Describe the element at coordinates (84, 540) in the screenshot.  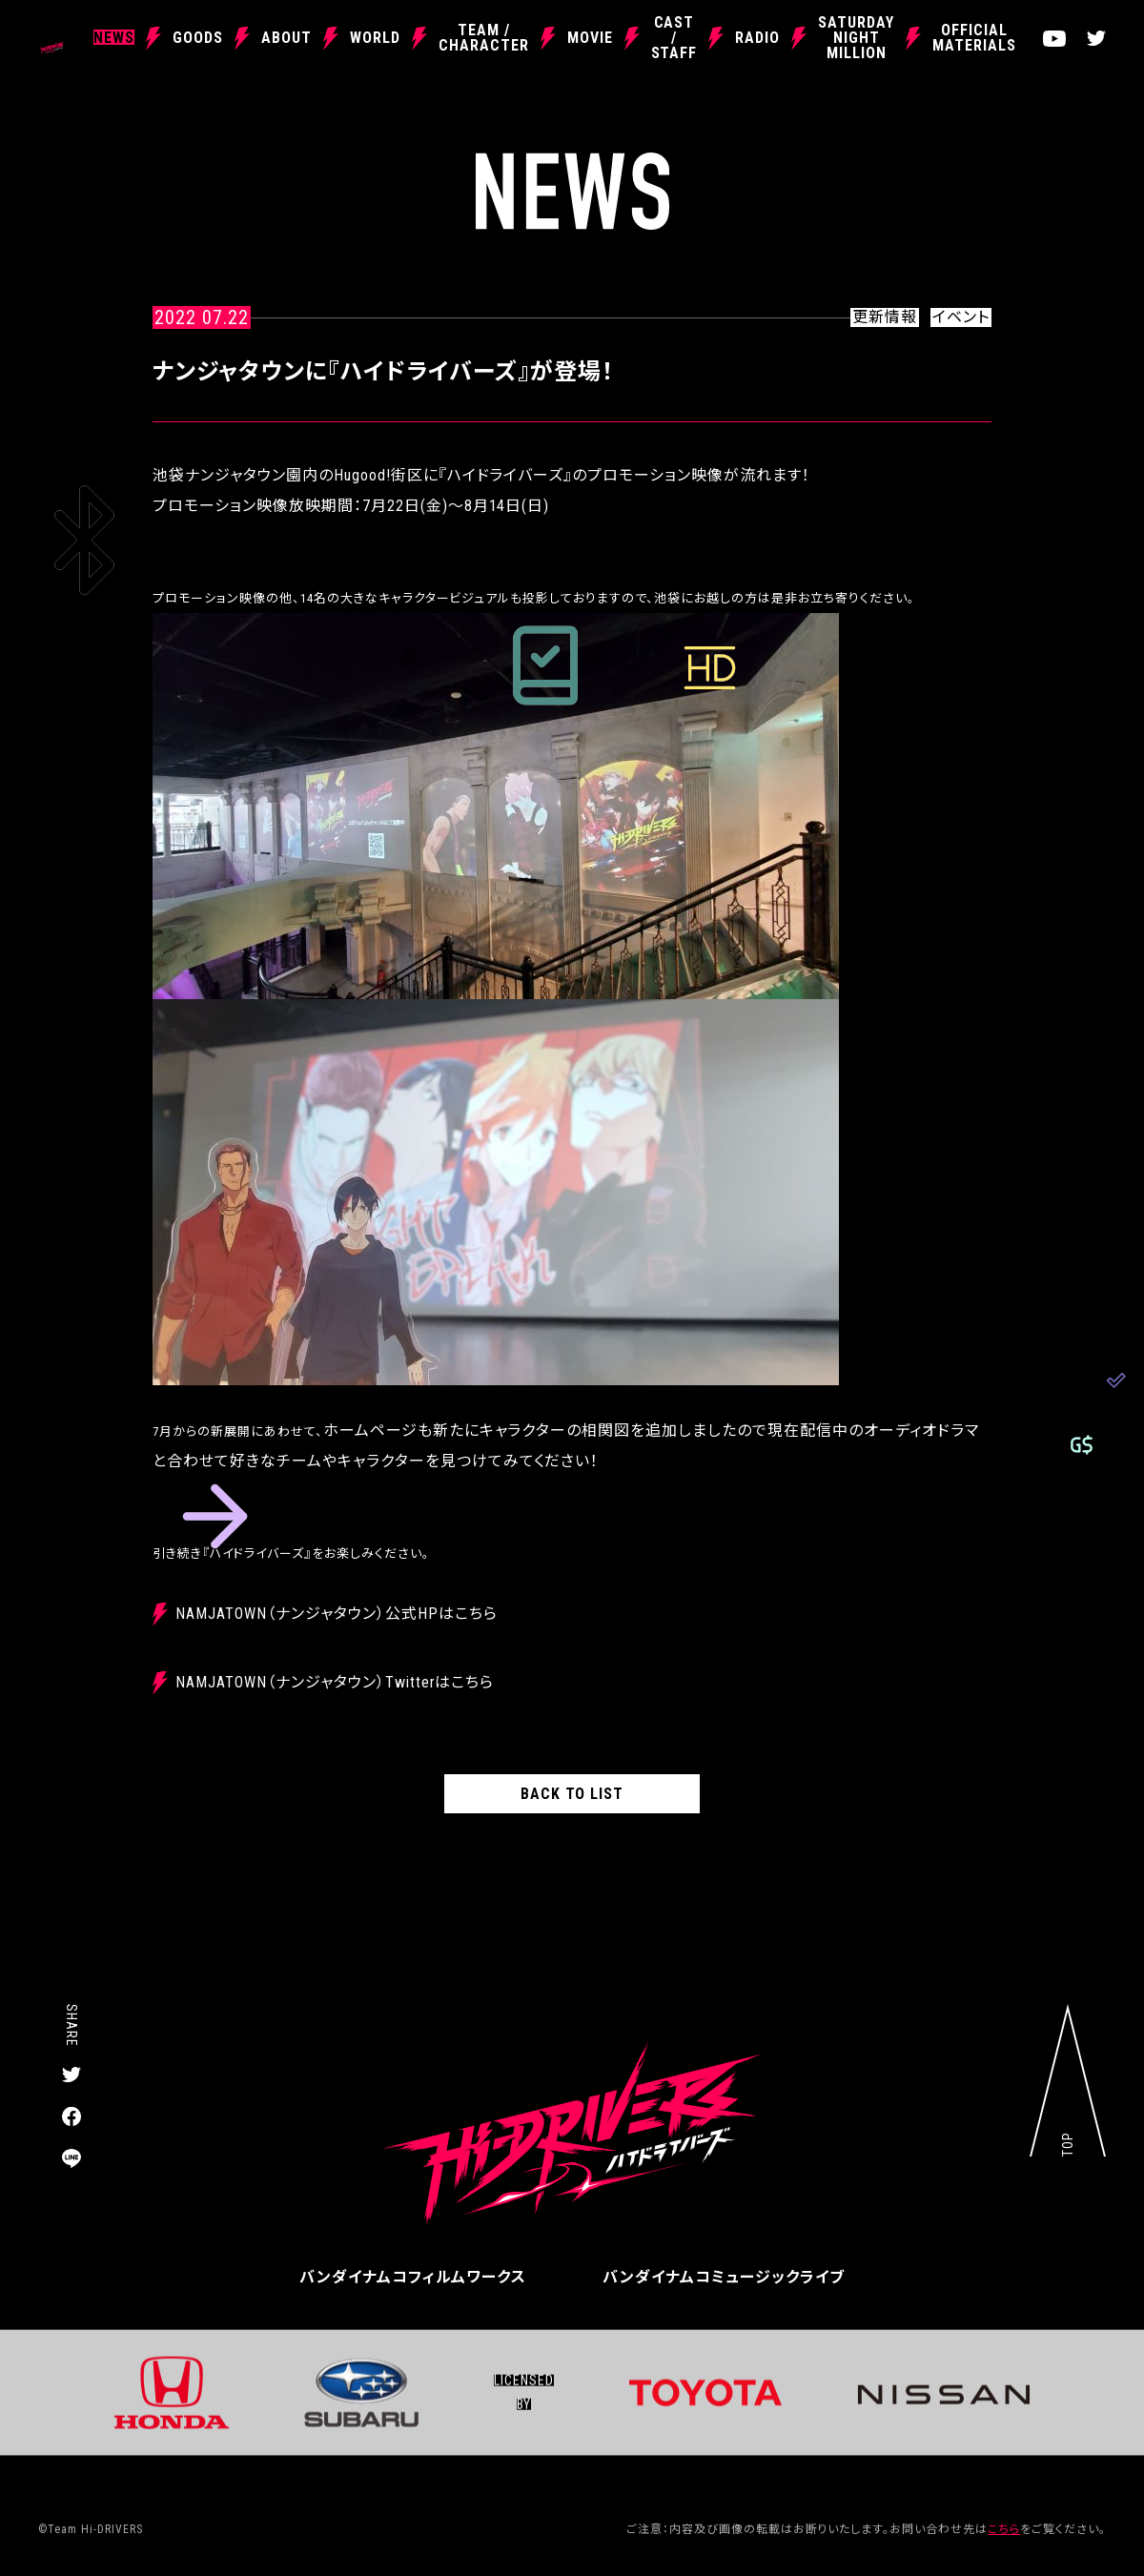
I see `toggle bluetooth connectivity on or off` at that location.